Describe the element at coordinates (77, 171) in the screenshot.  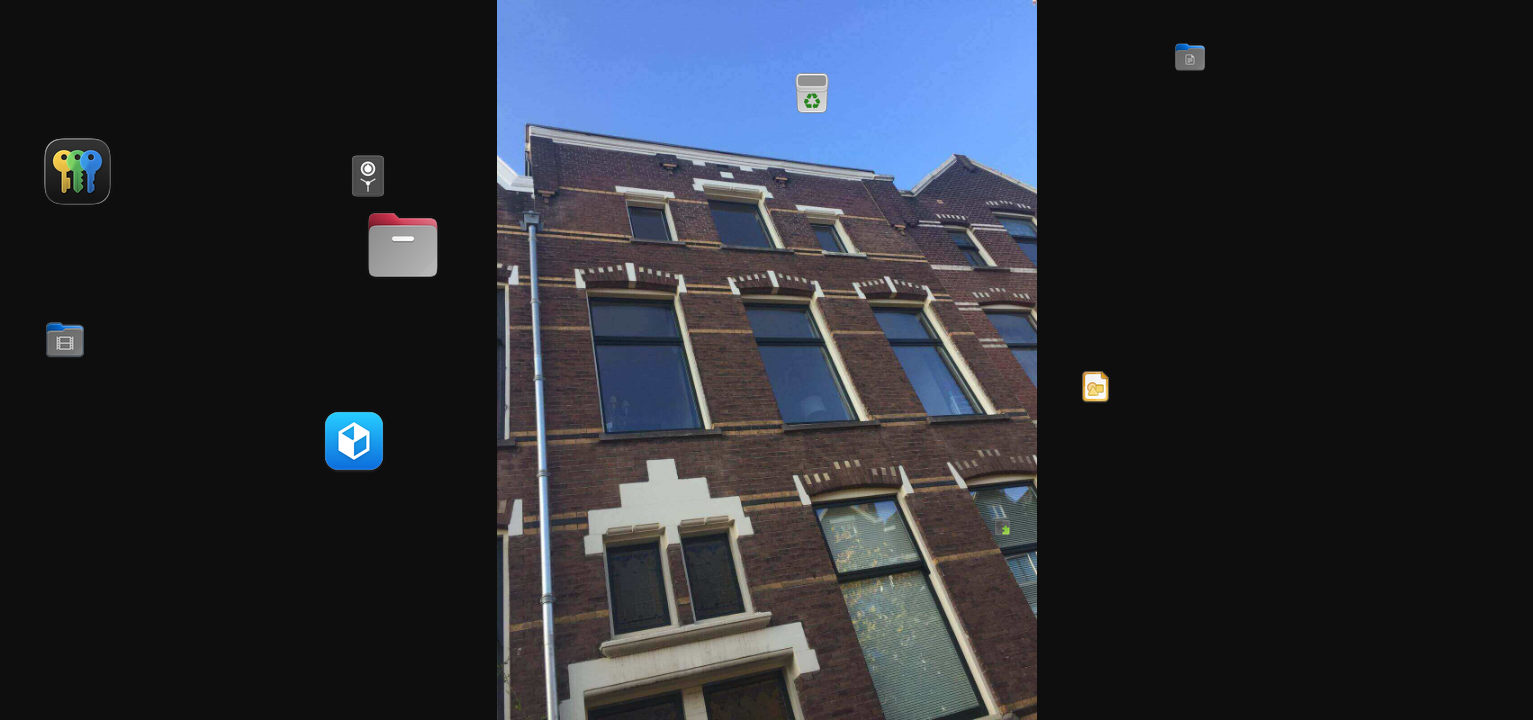
I see `open the passwords app` at that location.